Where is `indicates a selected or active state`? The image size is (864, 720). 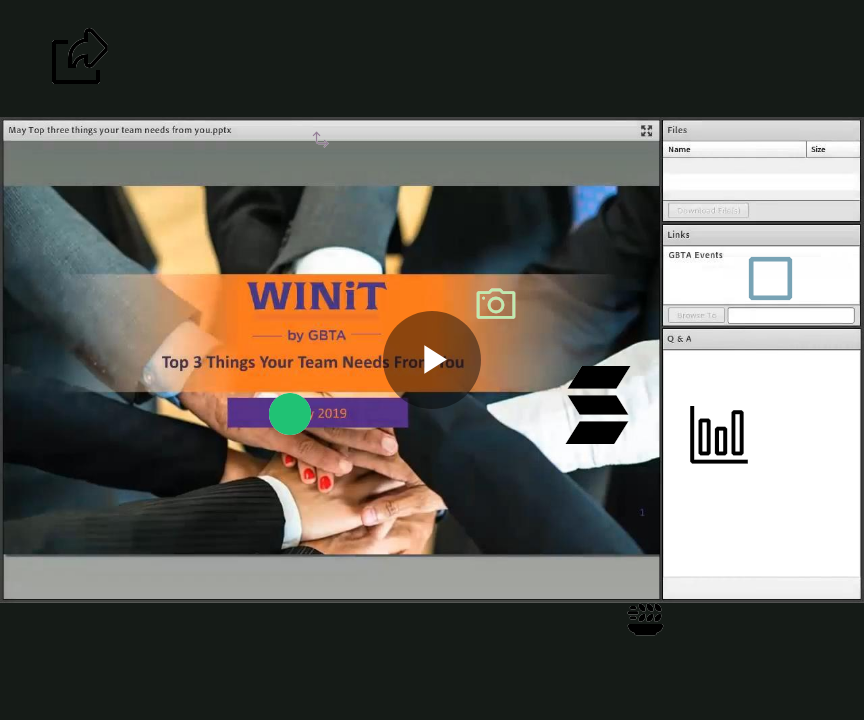 indicates a selected or active state is located at coordinates (290, 414).